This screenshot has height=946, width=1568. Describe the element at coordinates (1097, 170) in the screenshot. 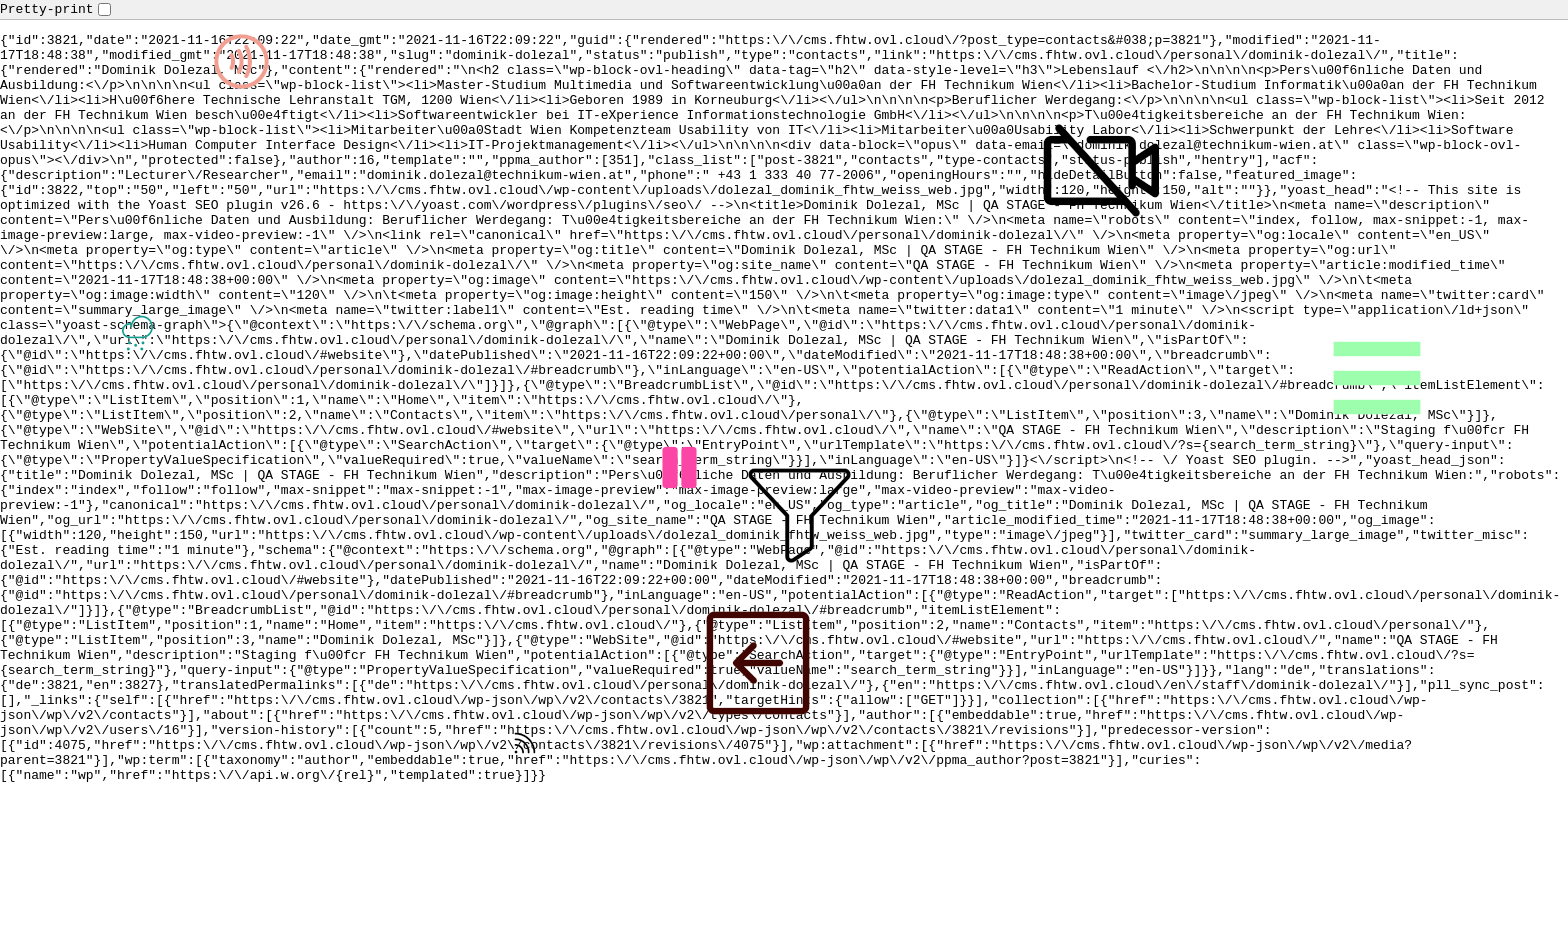

I see `turn off camera or disable video` at that location.